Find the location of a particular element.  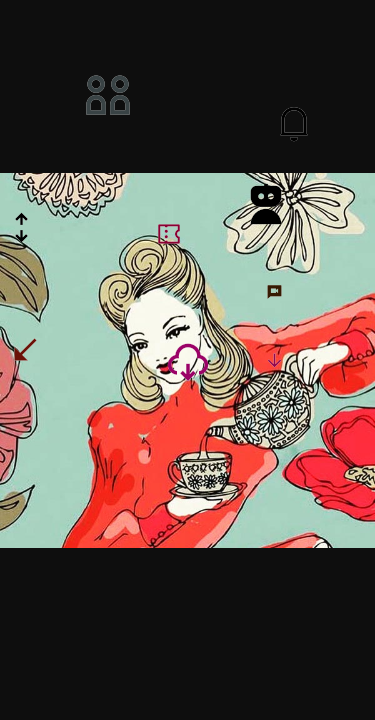

navigate back and down is located at coordinates (25, 350).